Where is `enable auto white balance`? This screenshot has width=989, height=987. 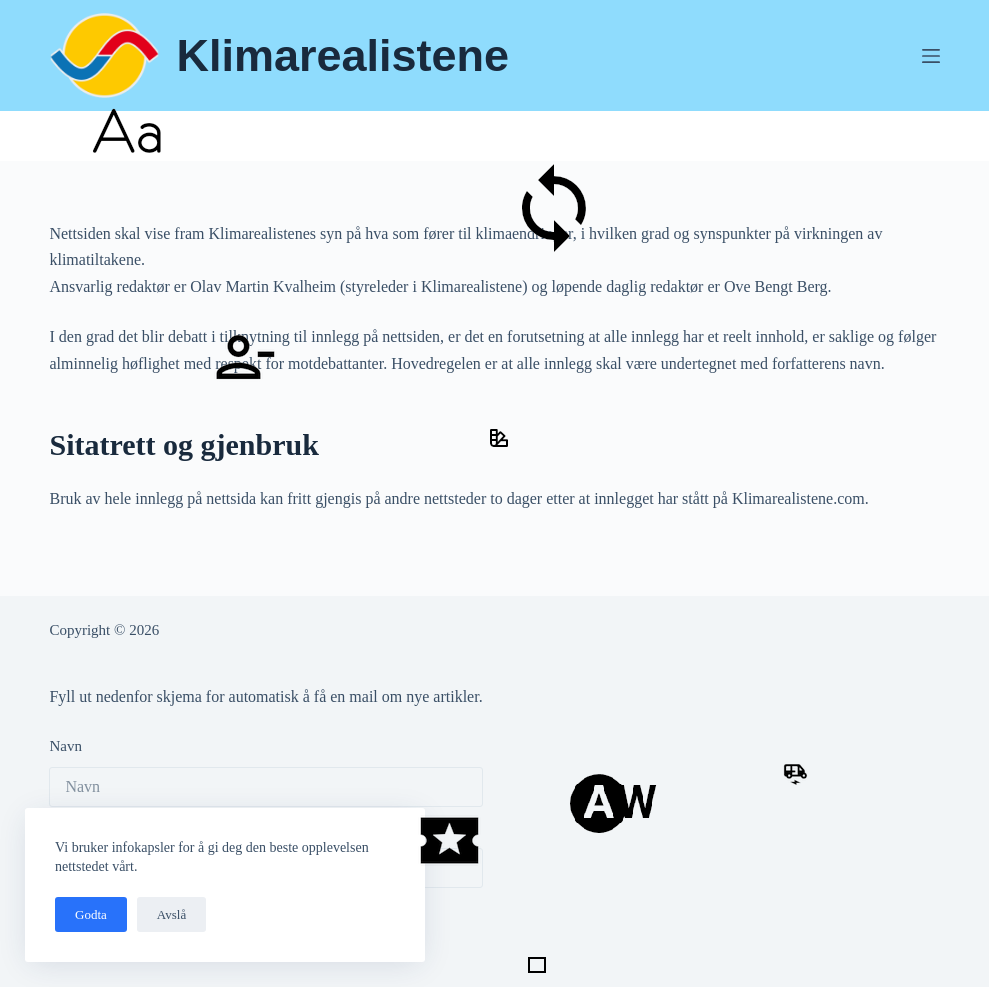
enable auto white balance is located at coordinates (613, 803).